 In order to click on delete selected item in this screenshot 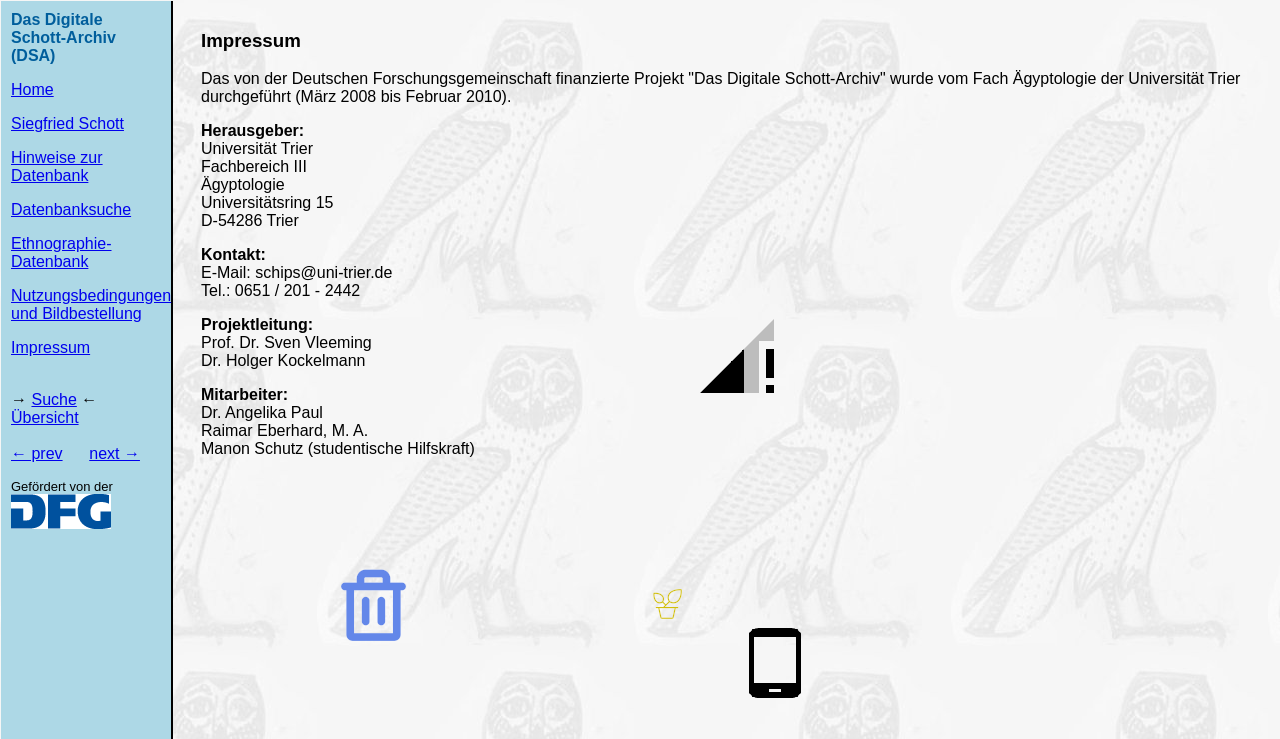, I will do `click(373, 608)`.